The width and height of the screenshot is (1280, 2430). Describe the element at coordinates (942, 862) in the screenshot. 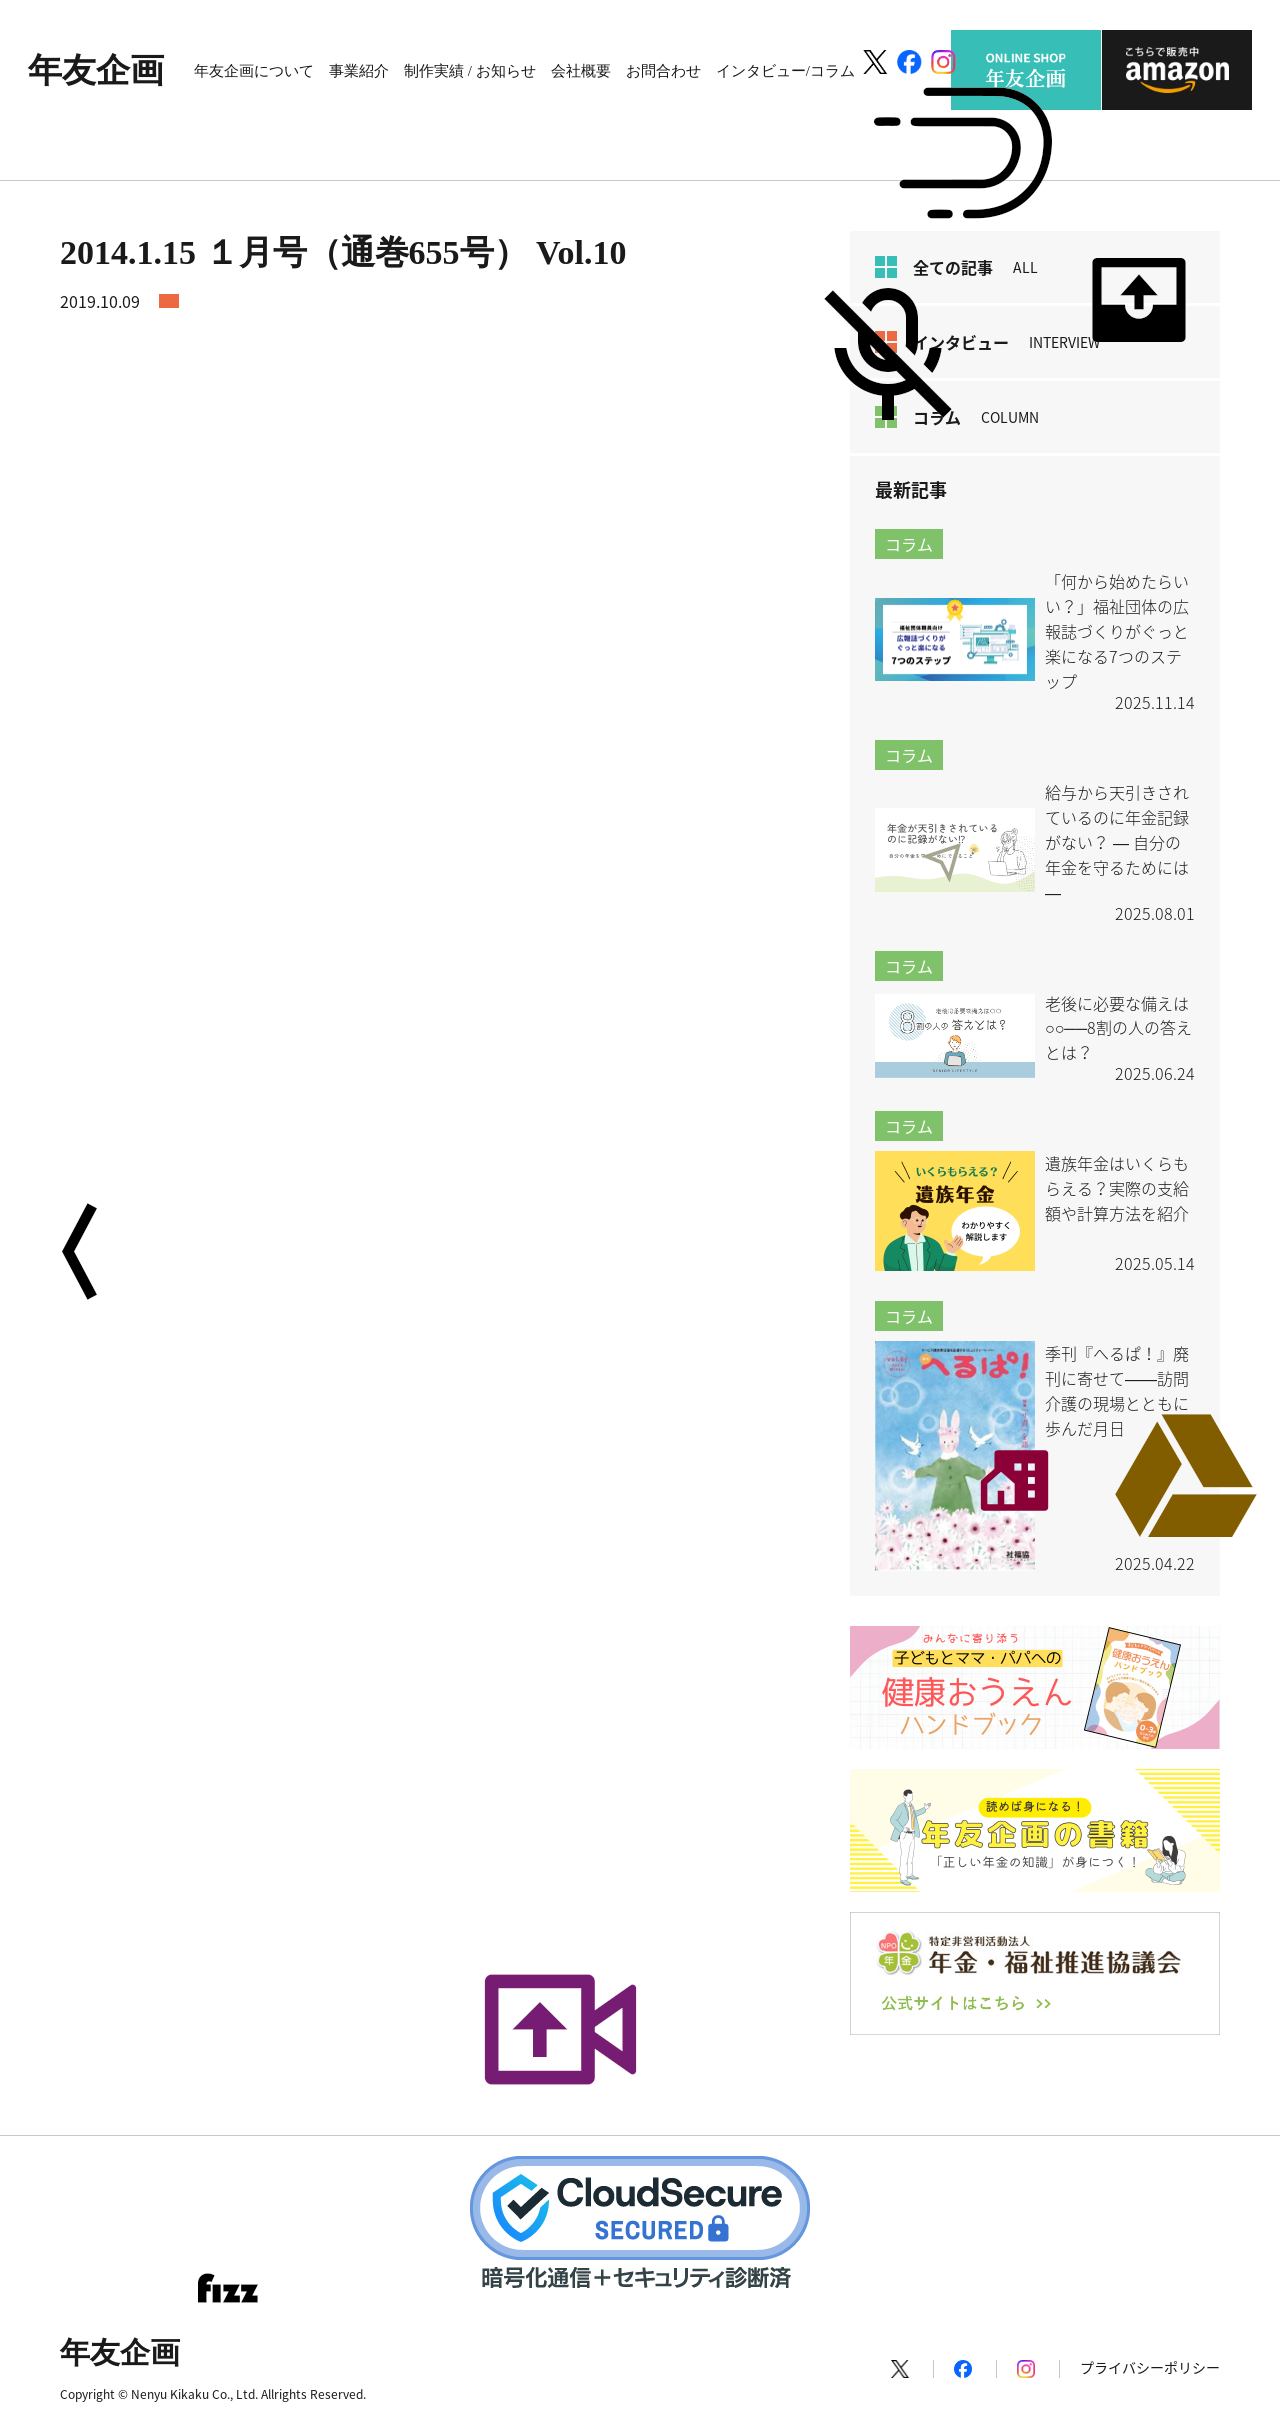

I see `send a message` at that location.